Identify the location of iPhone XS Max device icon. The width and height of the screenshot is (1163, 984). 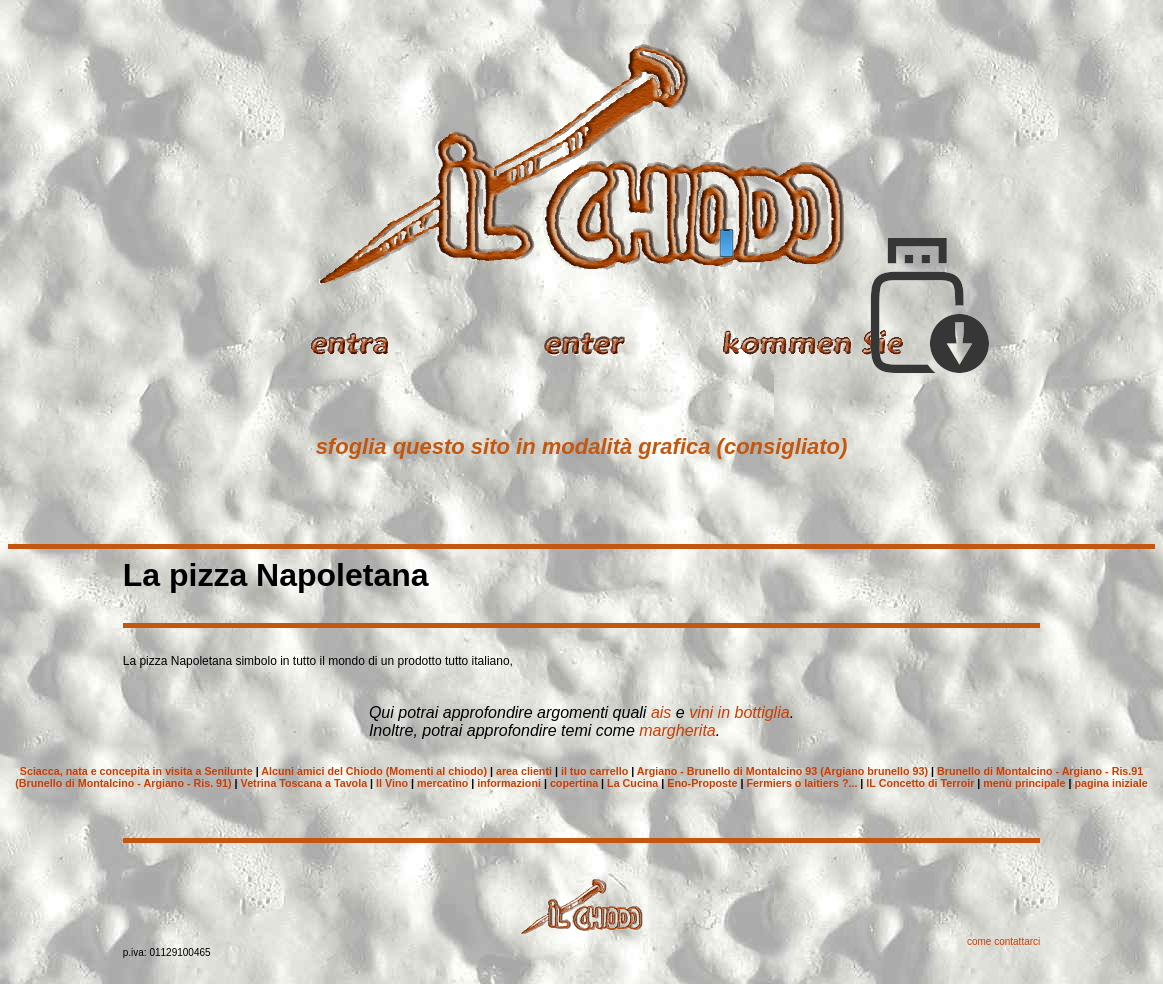
(726, 243).